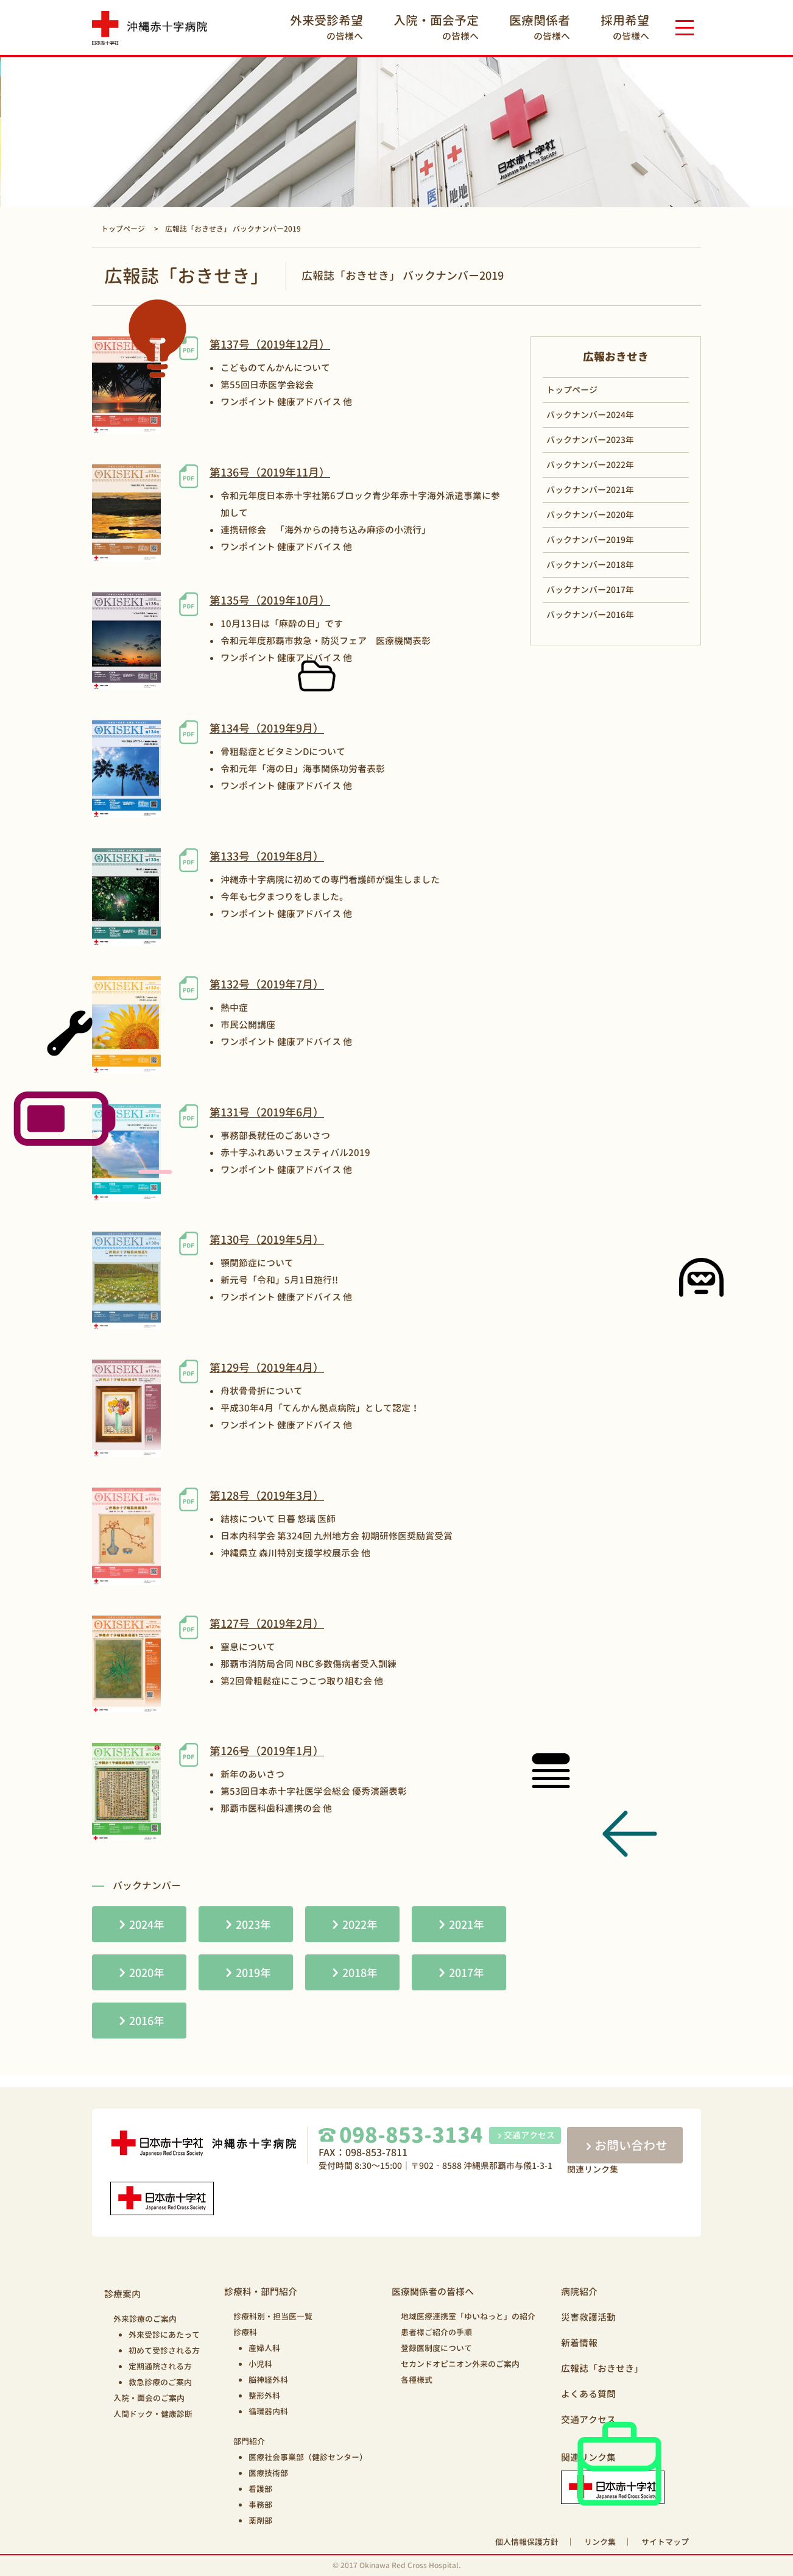  What do you see at coordinates (619, 2468) in the screenshot?
I see `access work or business-related content` at bounding box center [619, 2468].